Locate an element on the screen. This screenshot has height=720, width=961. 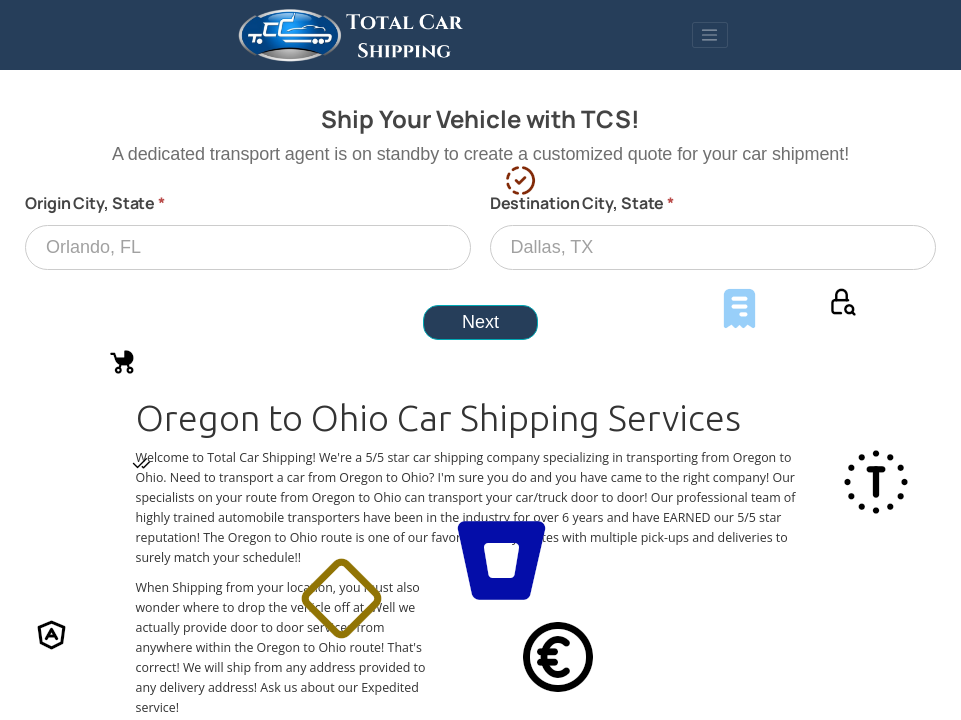
view purchase receipt or transaction history is located at coordinates (739, 308).